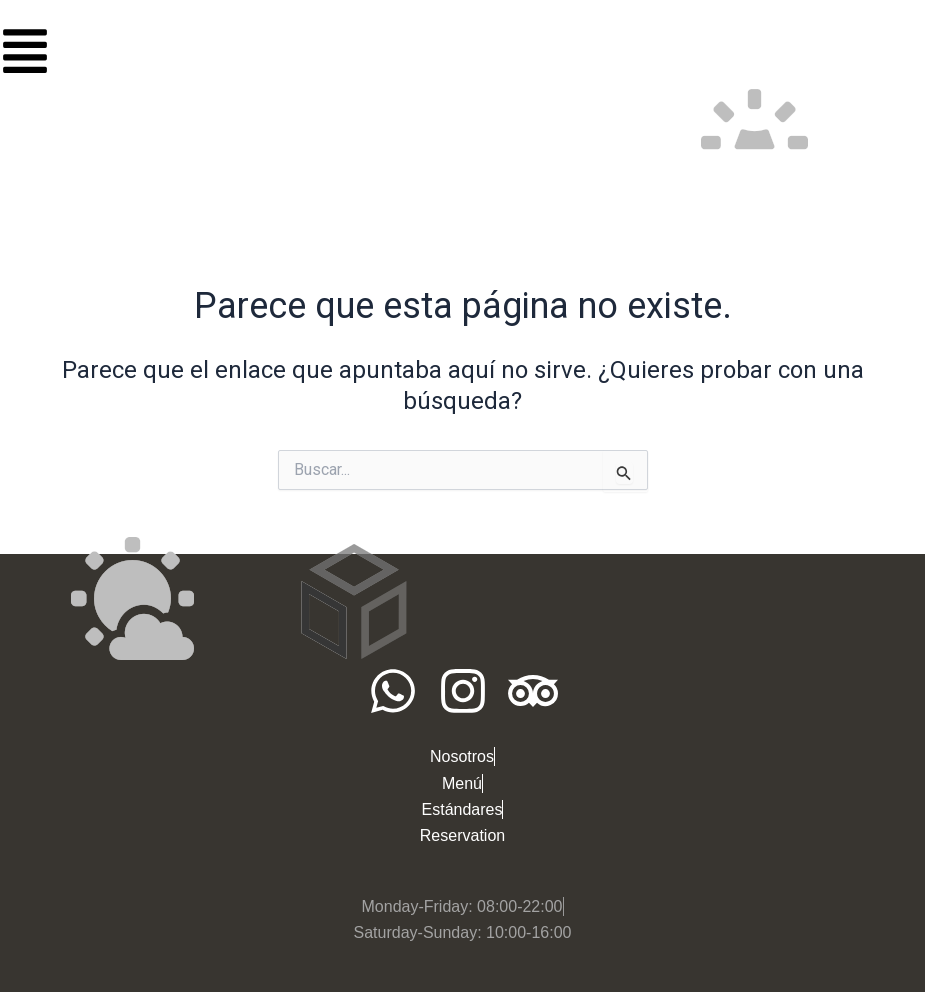  Describe the element at coordinates (354, 604) in the screenshot. I see `open gtk demo application` at that location.